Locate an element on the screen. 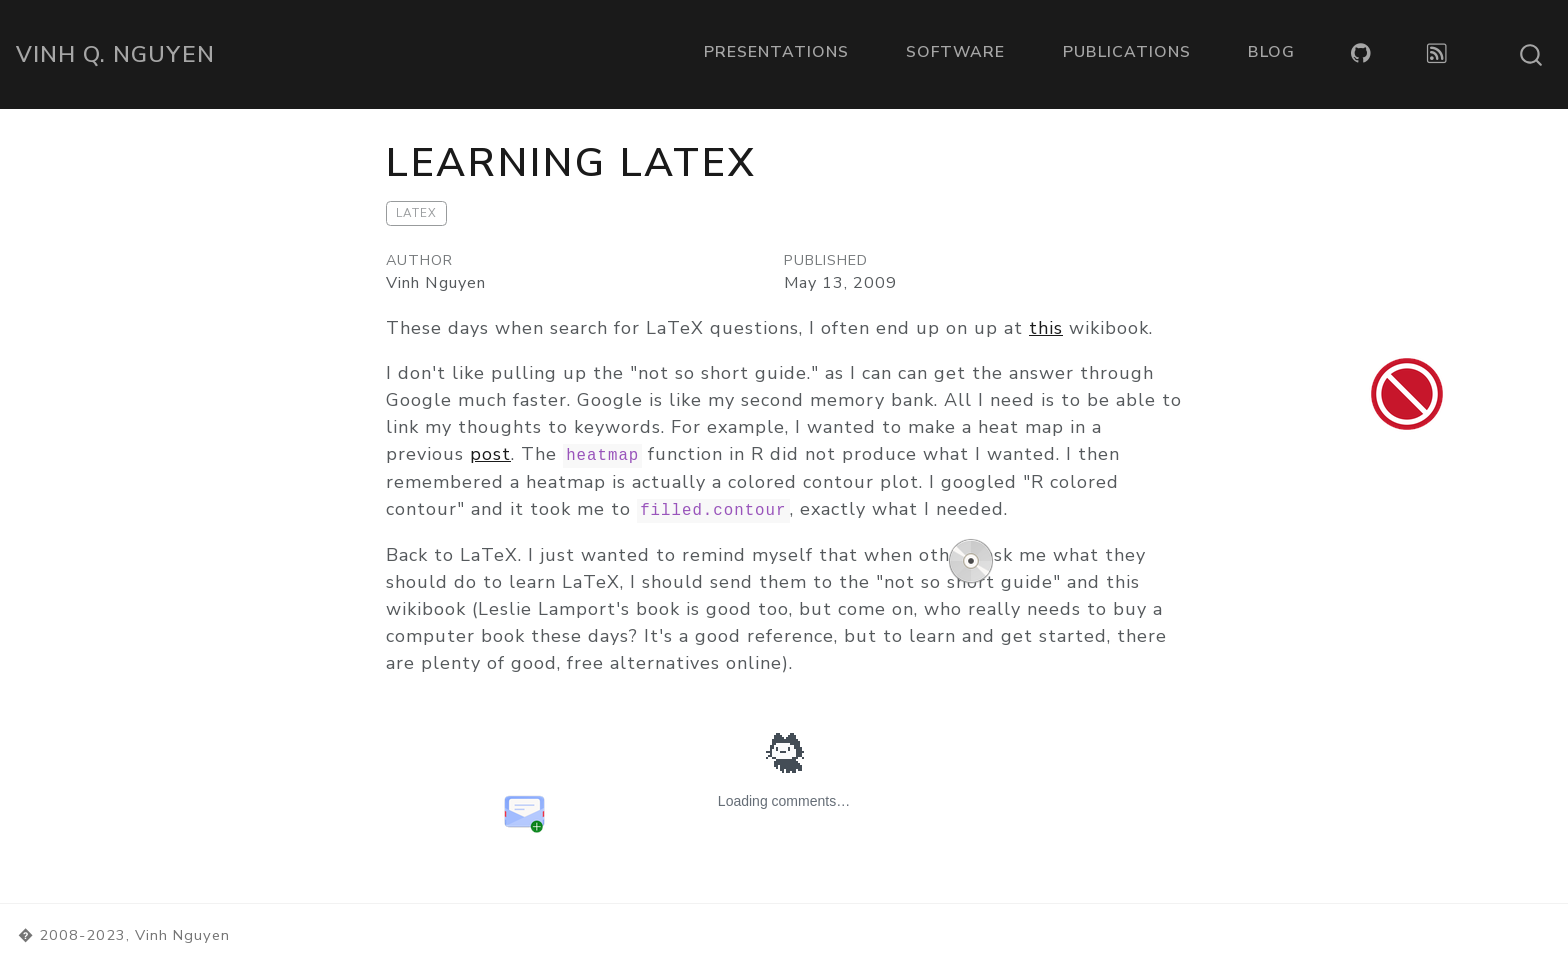  delete selected item is located at coordinates (1407, 394).